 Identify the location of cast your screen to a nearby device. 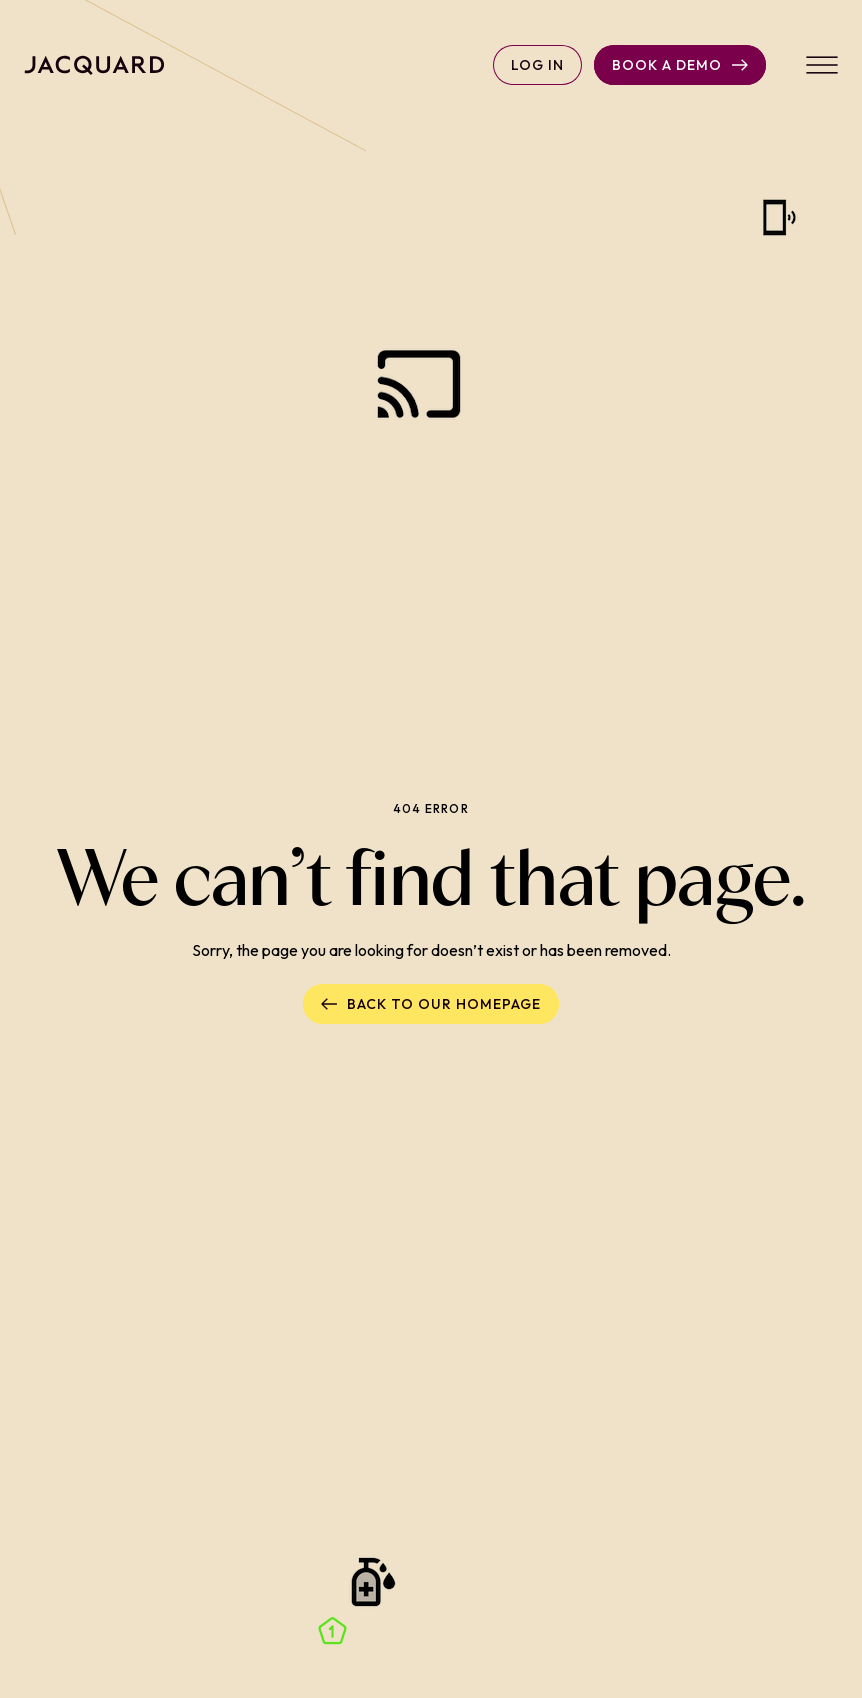
(419, 384).